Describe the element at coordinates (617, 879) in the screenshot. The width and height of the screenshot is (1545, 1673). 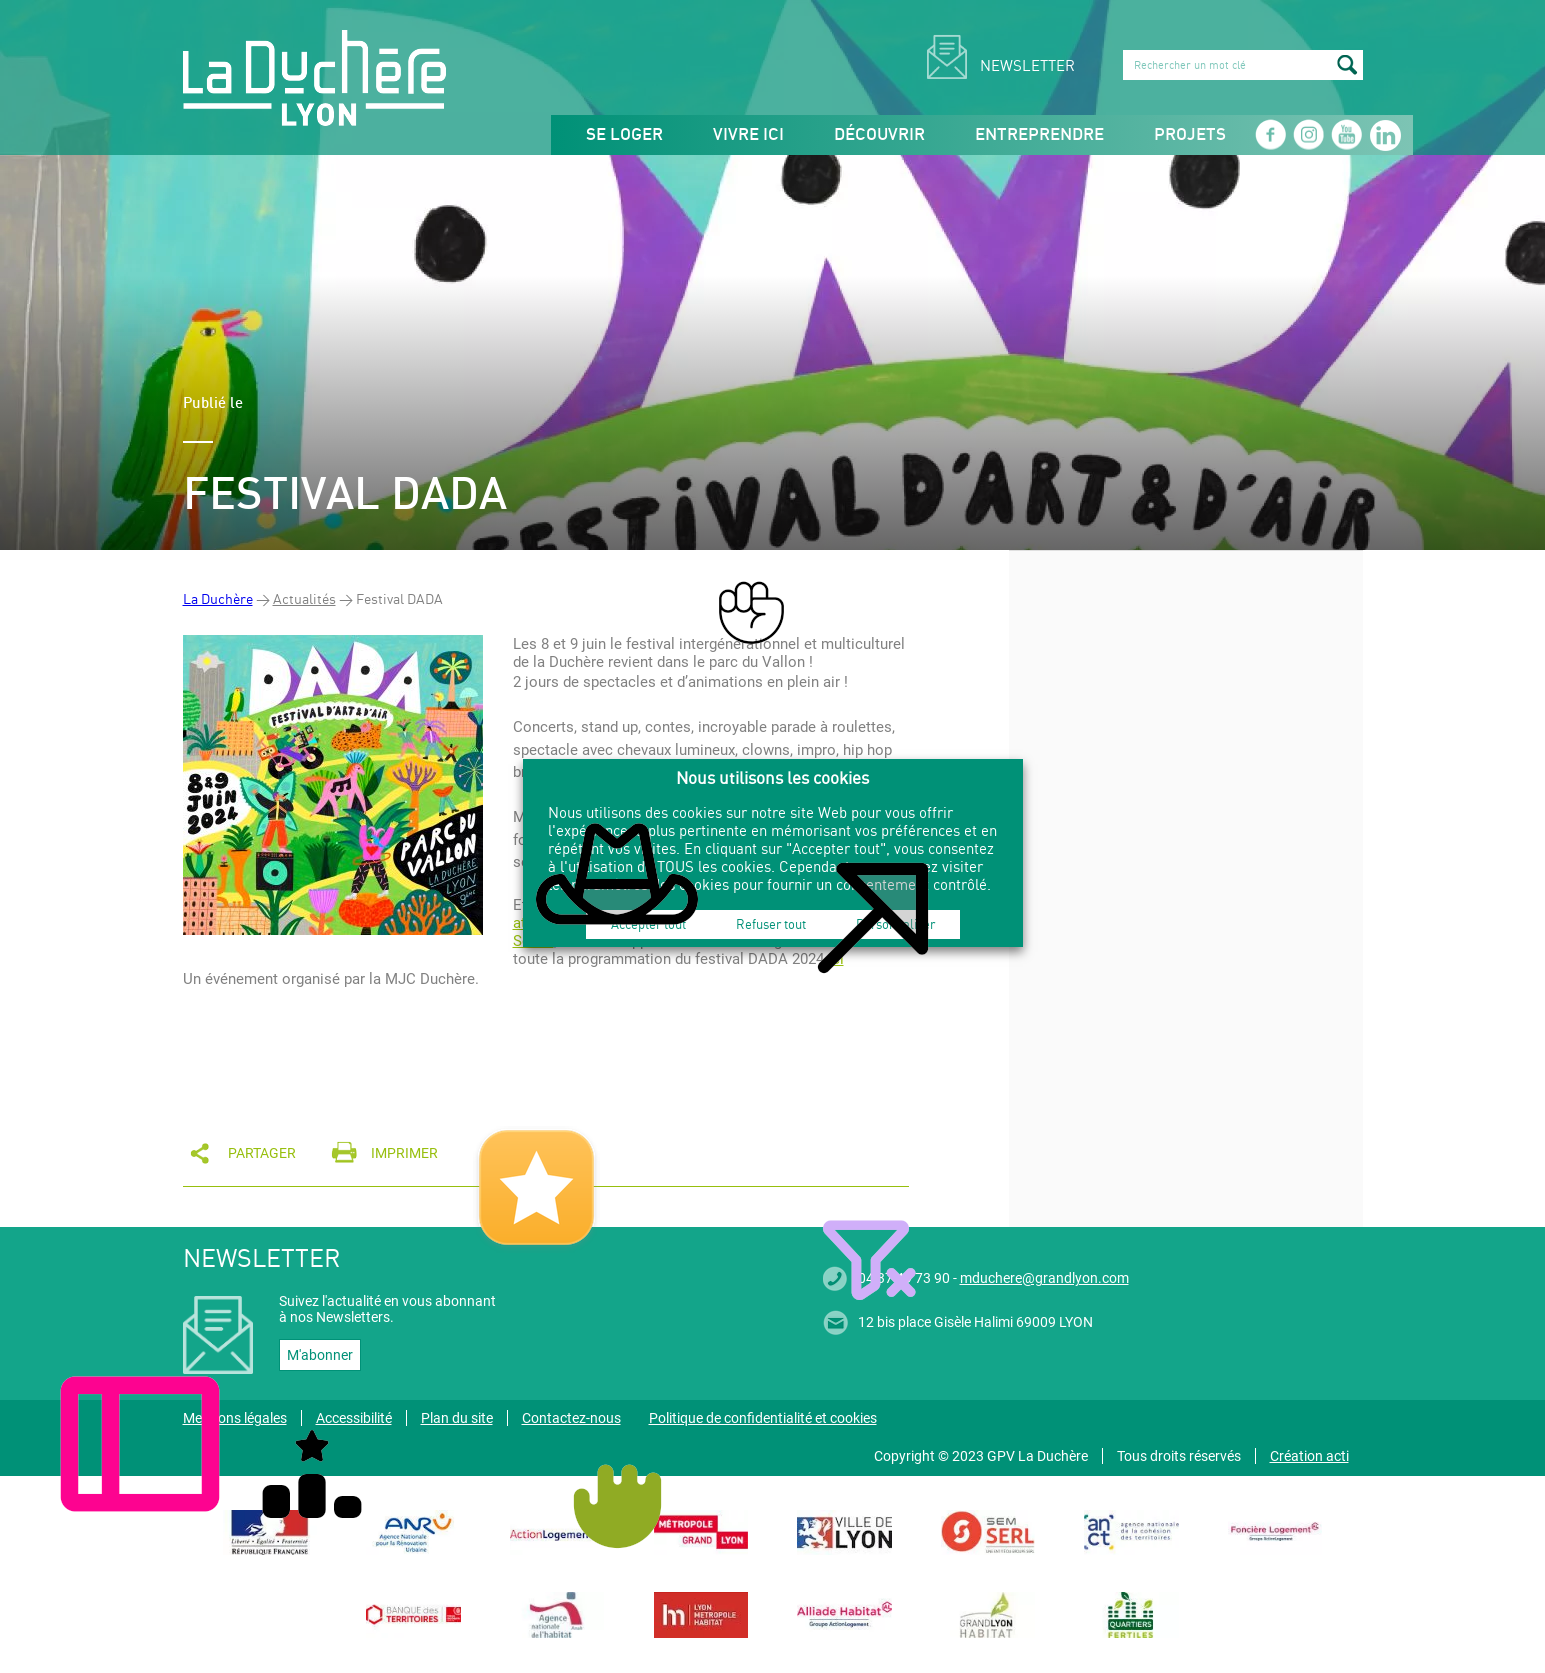
I see `select western or country theme` at that location.